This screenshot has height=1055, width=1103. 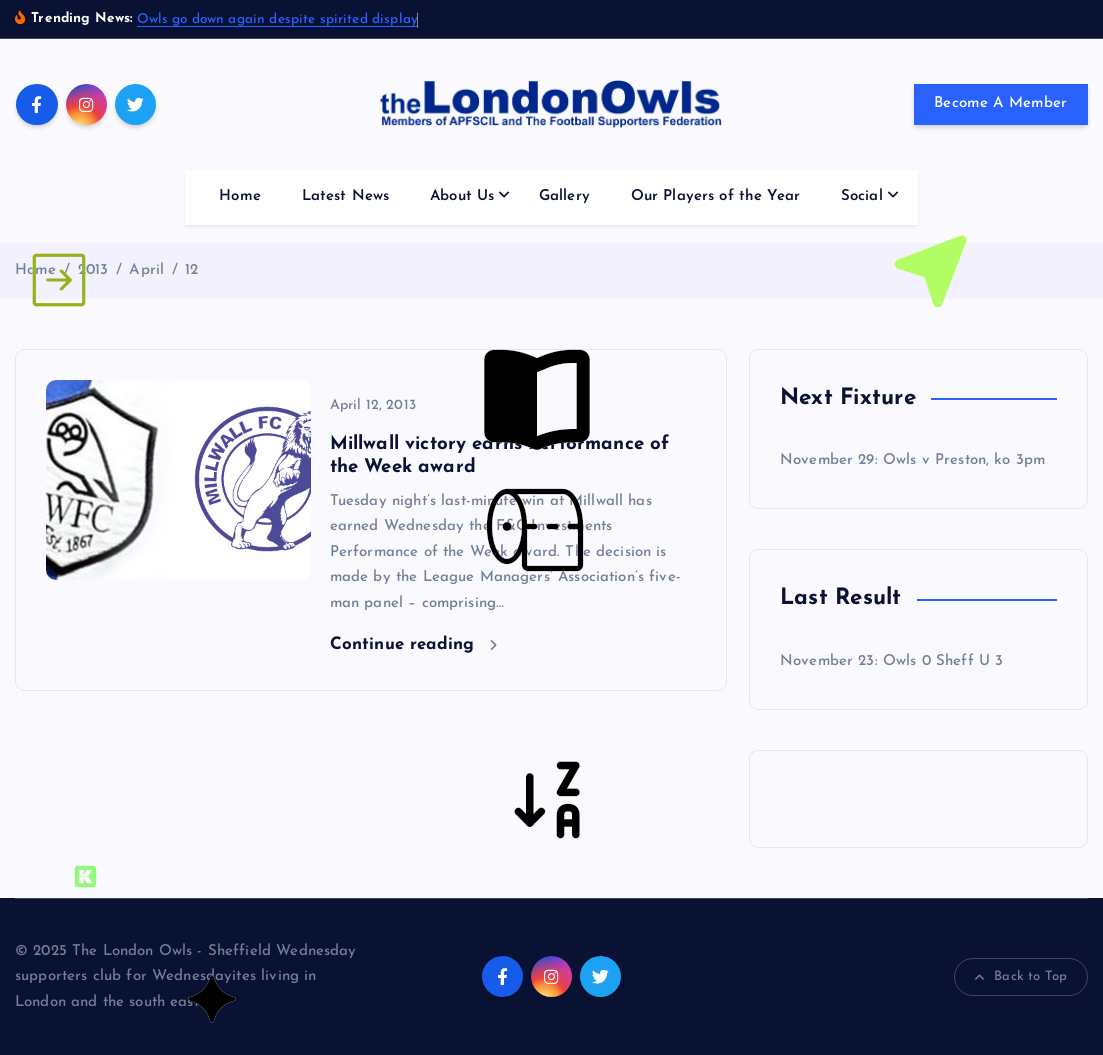 What do you see at coordinates (537, 396) in the screenshot?
I see `open reading mode or e-reader` at bounding box center [537, 396].